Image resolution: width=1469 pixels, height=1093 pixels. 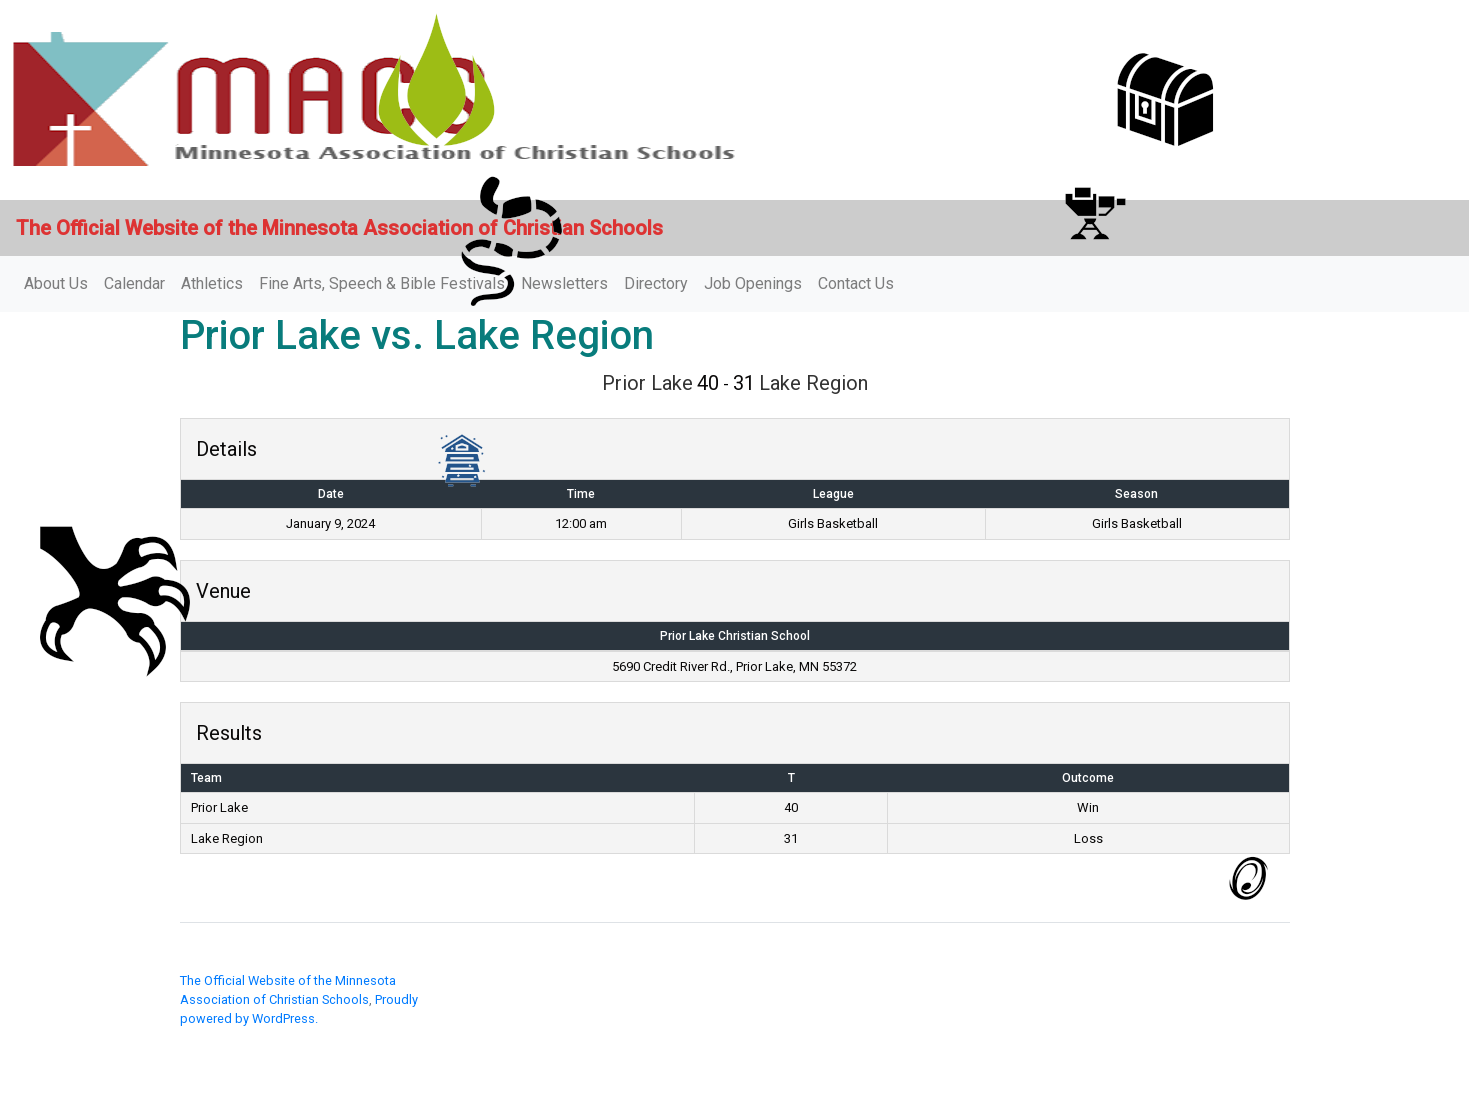 What do you see at coordinates (462, 460) in the screenshot?
I see `access beekeeping or apiary features` at bounding box center [462, 460].